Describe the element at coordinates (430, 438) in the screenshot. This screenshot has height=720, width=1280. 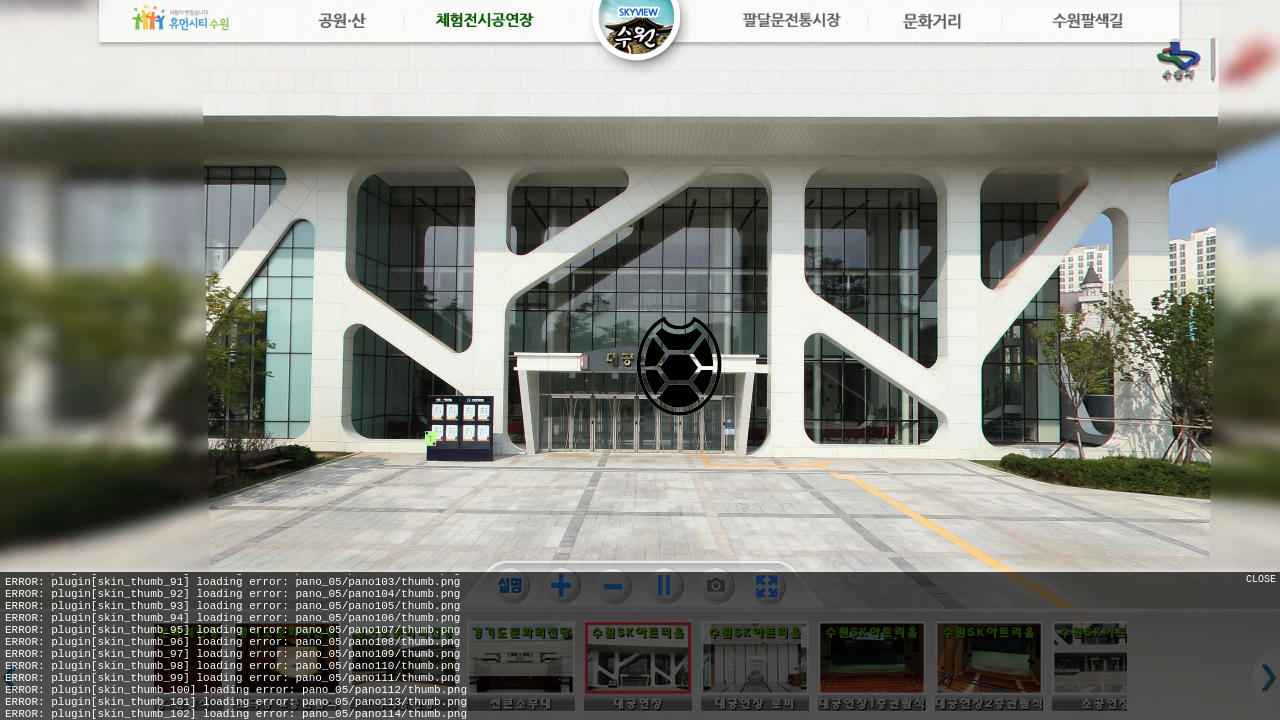
I see `seven of spades playing card` at that location.